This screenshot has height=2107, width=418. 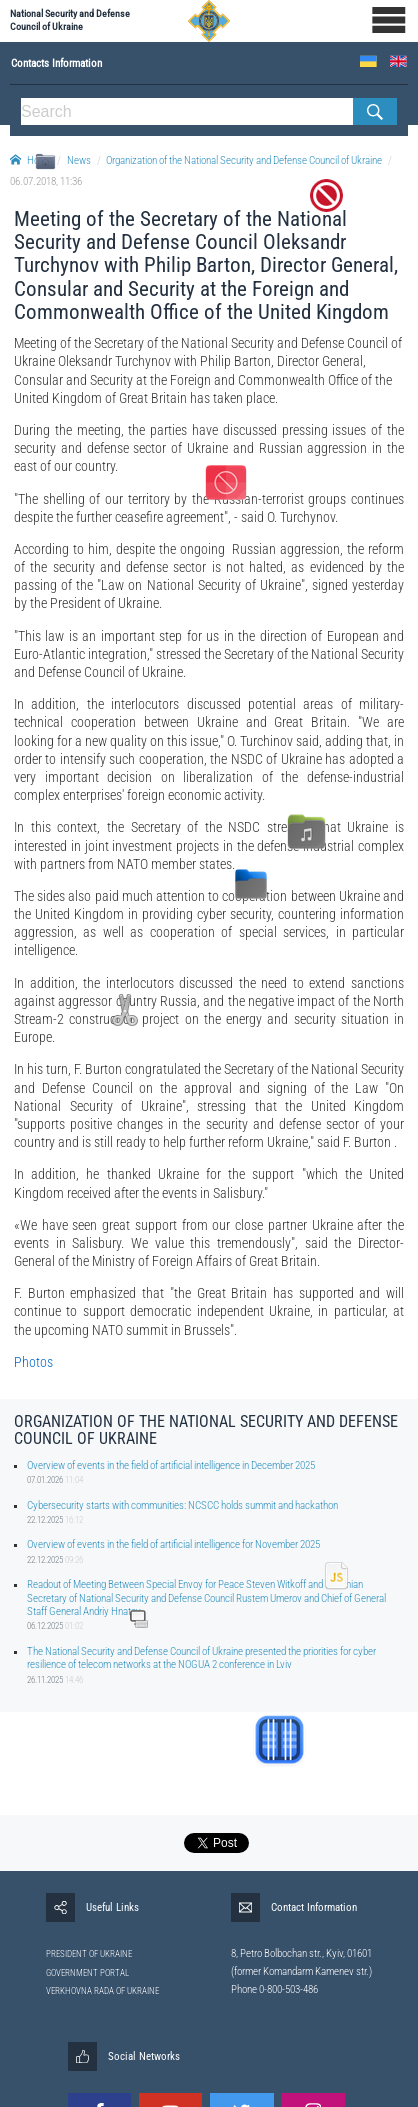 I want to click on access computer or desktop settings, so click(x=139, y=1619).